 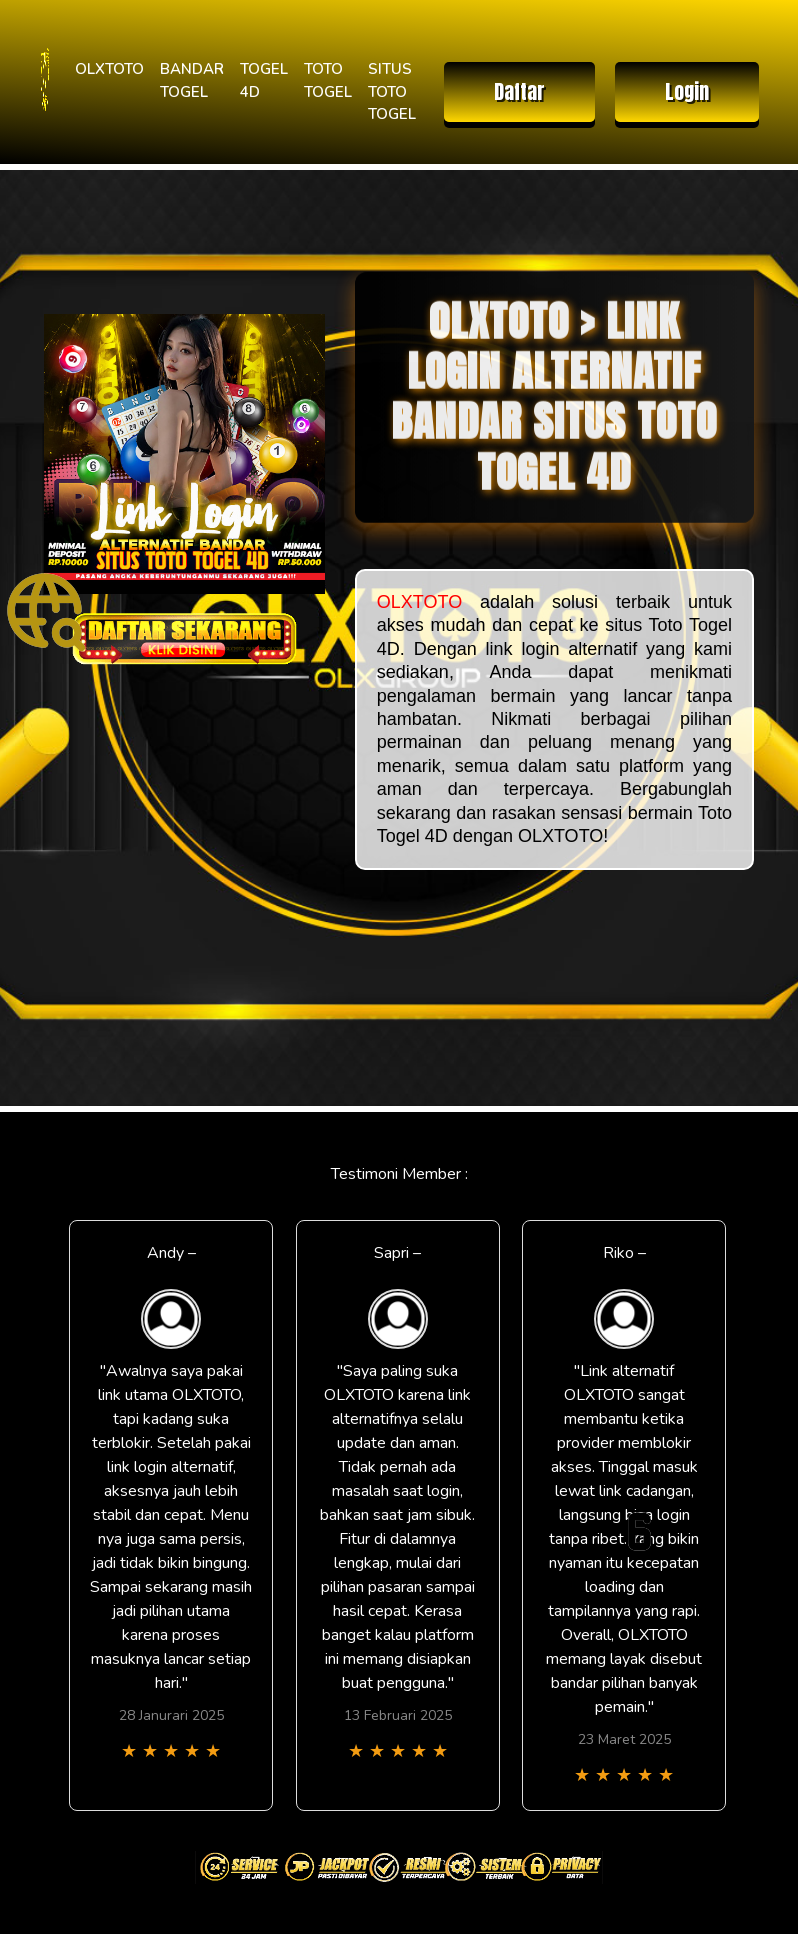 What do you see at coordinates (44, 610) in the screenshot?
I see `search the web or browse the internet` at bounding box center [44, 610].